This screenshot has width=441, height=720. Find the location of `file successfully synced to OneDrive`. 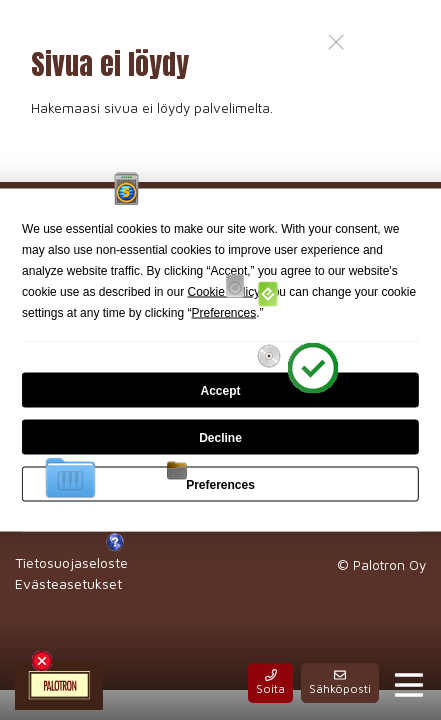

file successfully synced to OneDrive is located at coordinates (313, 368).